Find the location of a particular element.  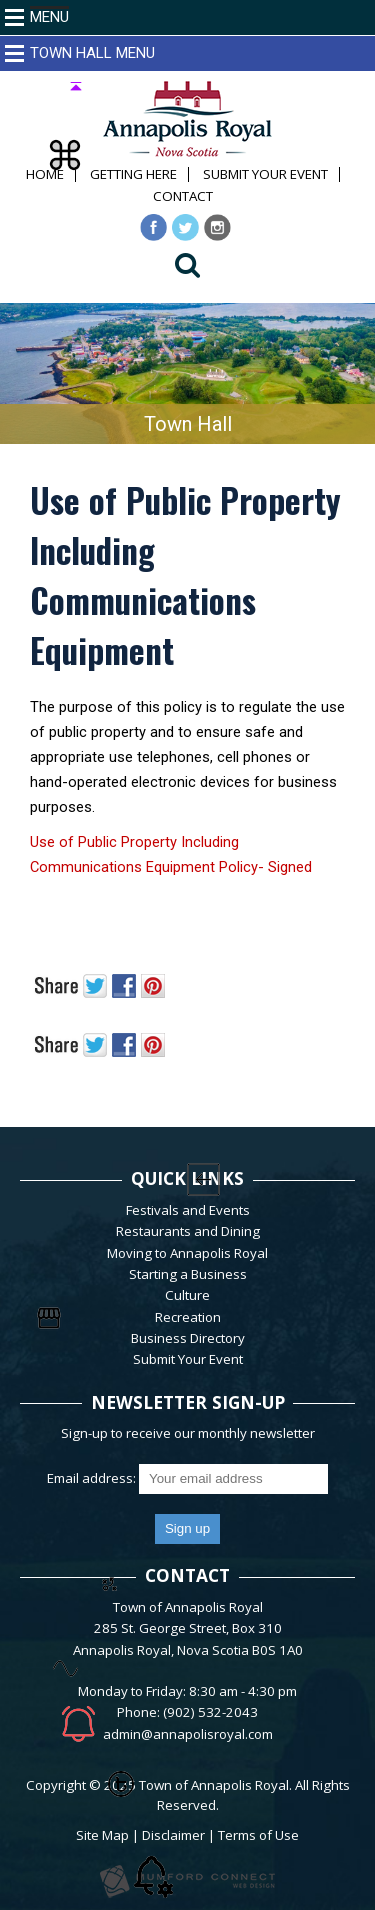

execute a keyboard command shortcut is located at coordinates (65, 155).